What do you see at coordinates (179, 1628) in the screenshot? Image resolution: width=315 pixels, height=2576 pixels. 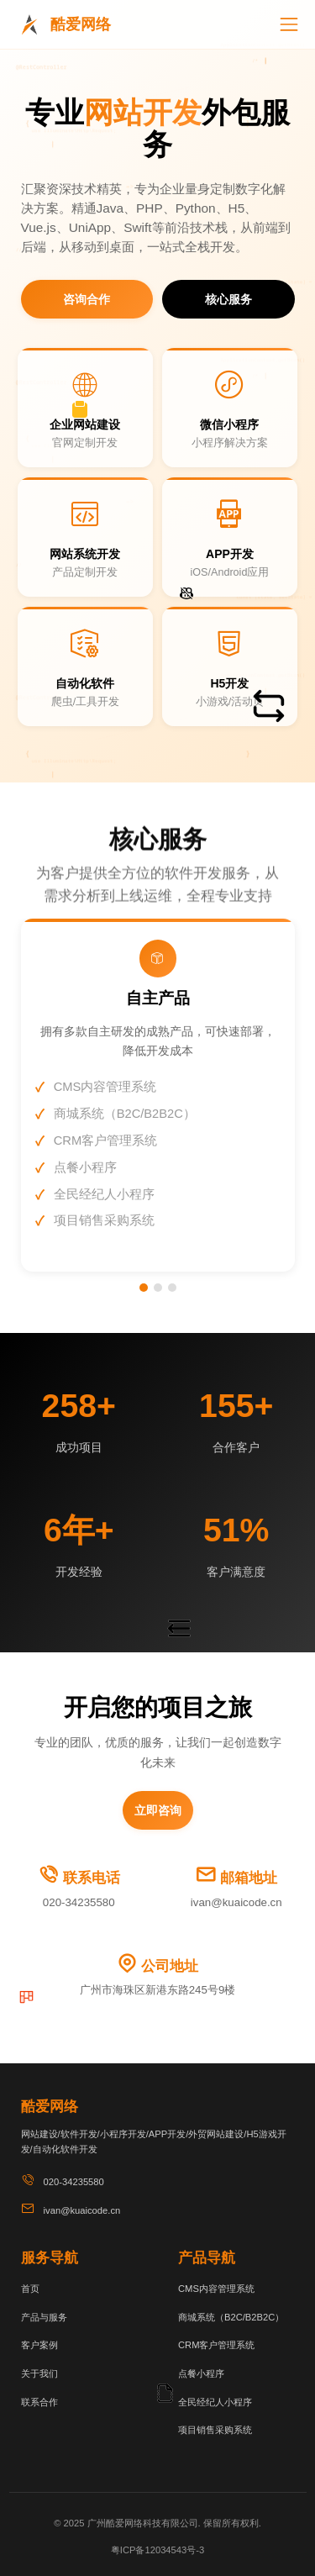 I see `go back to previous menu` at bounding box center [179, 1628].